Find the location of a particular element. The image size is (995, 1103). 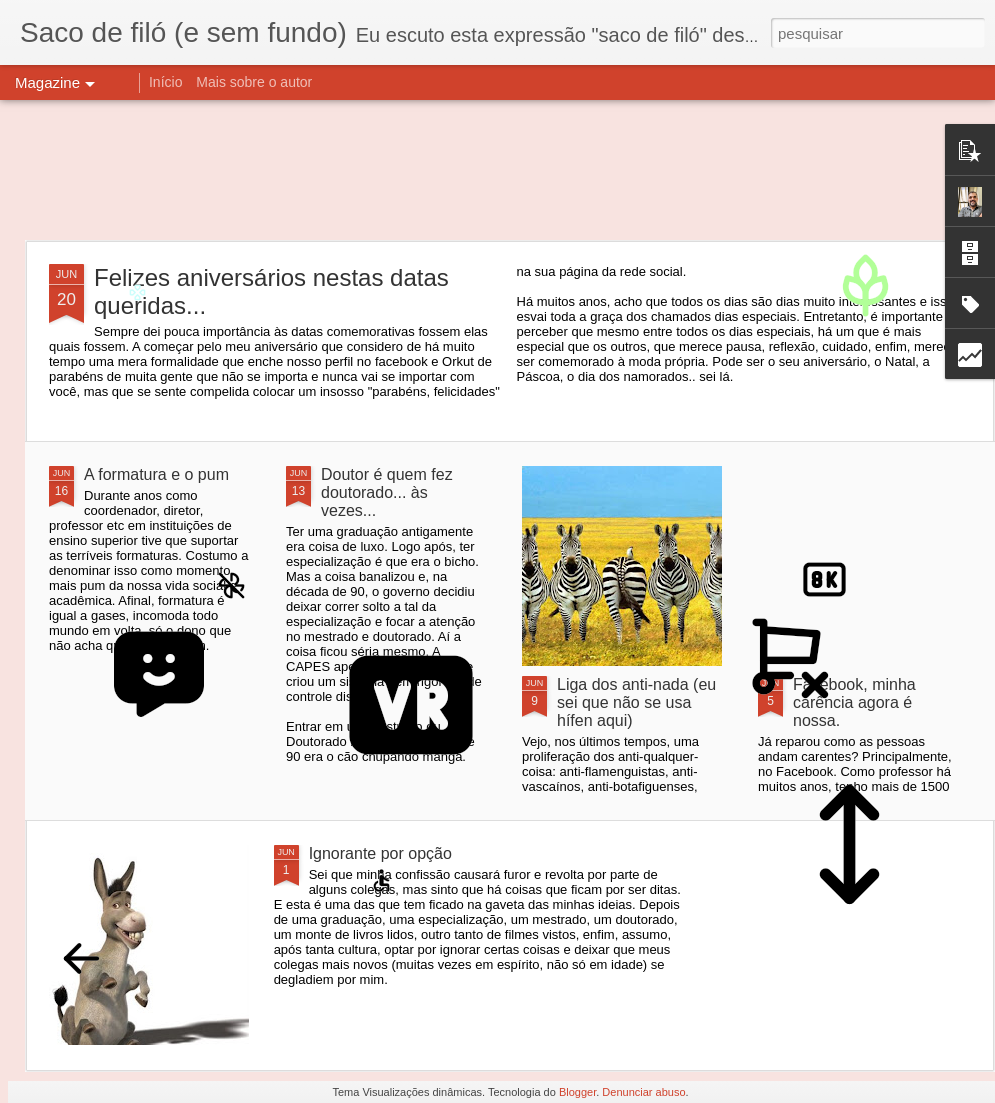

indicates 8K video resolution quality is located at coordinates (824, 579).